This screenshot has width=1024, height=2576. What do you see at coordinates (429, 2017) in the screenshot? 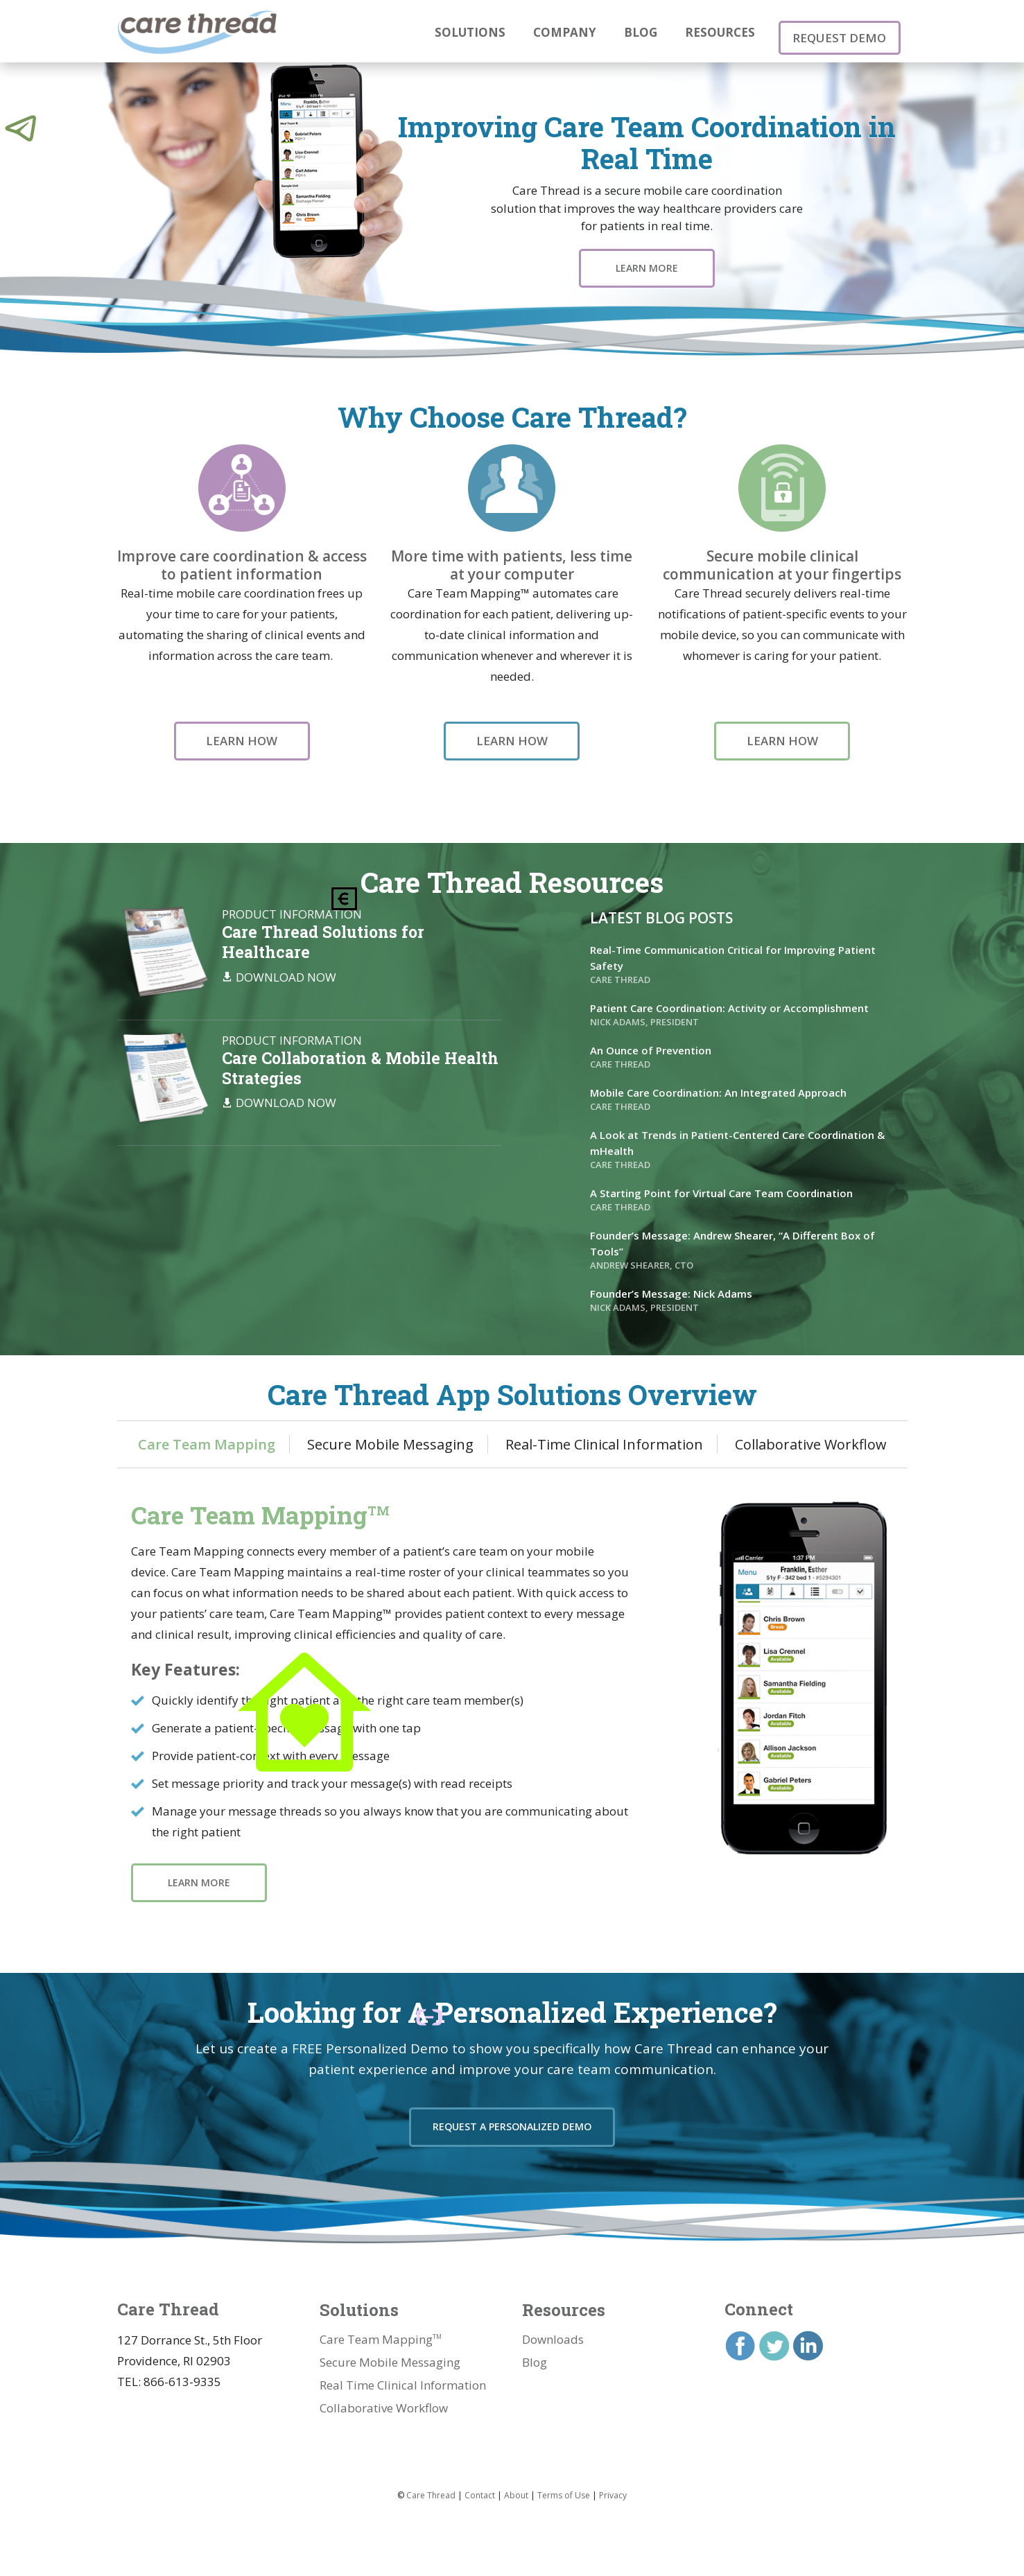
I see `alibaba cloud services logo` at bounding box center [429, 2017].